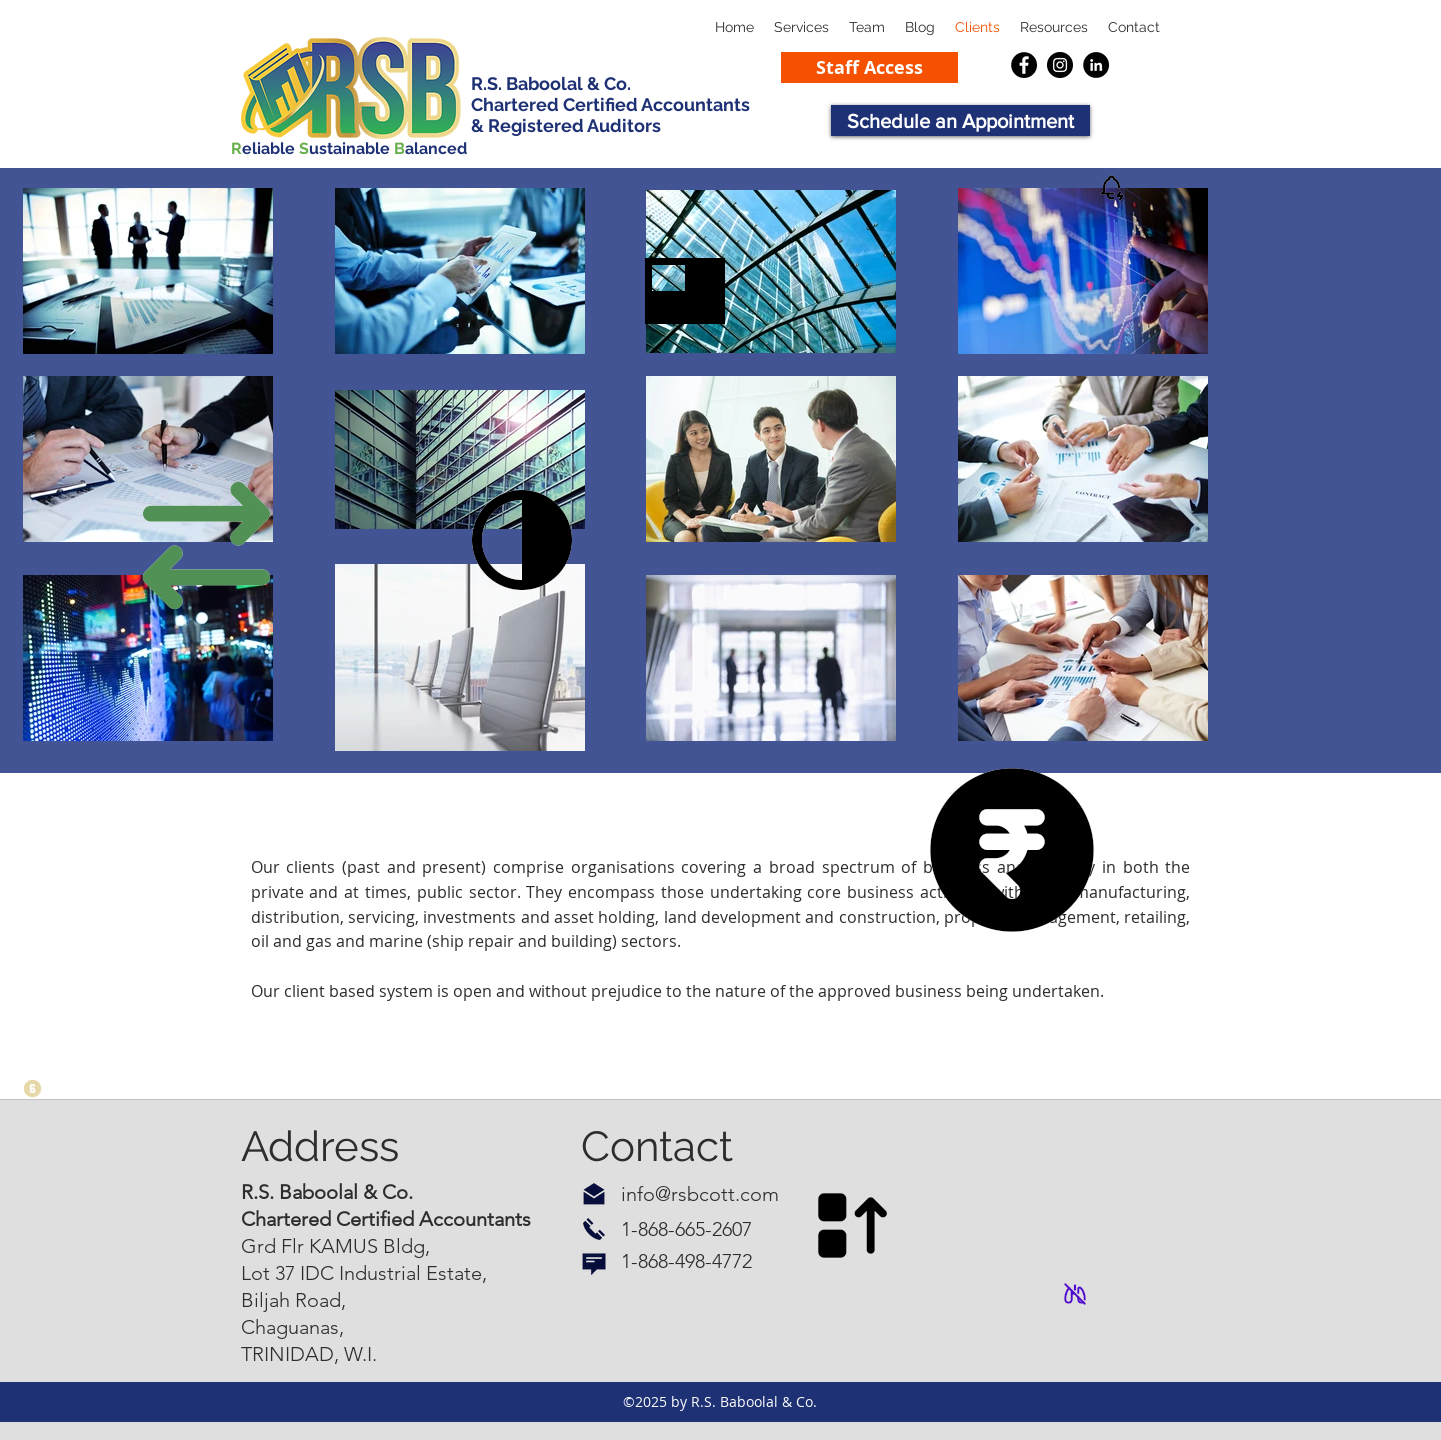 The height and width of the screenshot is (1440, 1441). What do you see at coordinates (522, 540) in the screenshot?
I see `adjust display contrast settings` at bounding box center [522, 540].